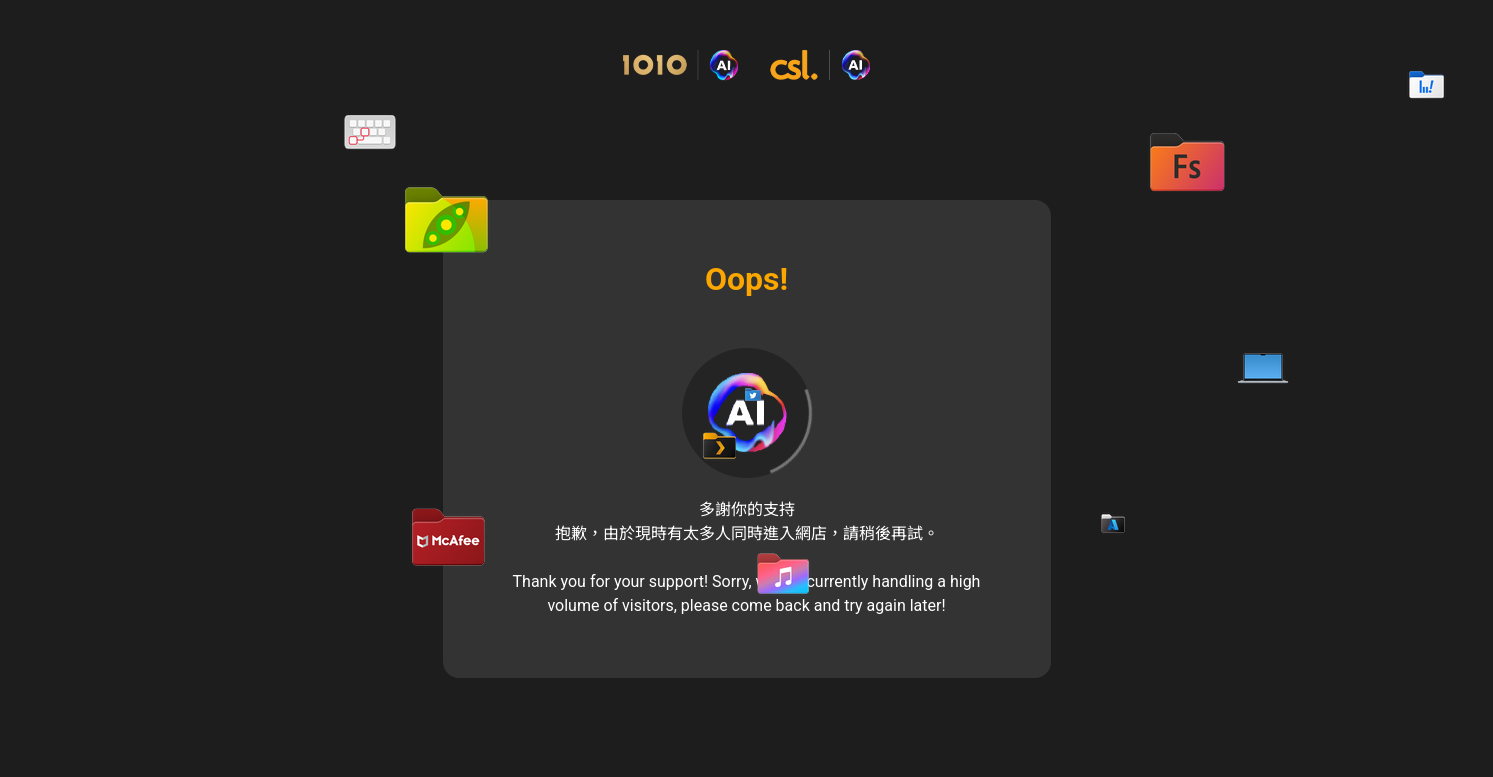  What do you see at coordinates (1187, 164) in the screenshot?
I see `open adobe fuse project folder` at bounding box center [1187, 164].